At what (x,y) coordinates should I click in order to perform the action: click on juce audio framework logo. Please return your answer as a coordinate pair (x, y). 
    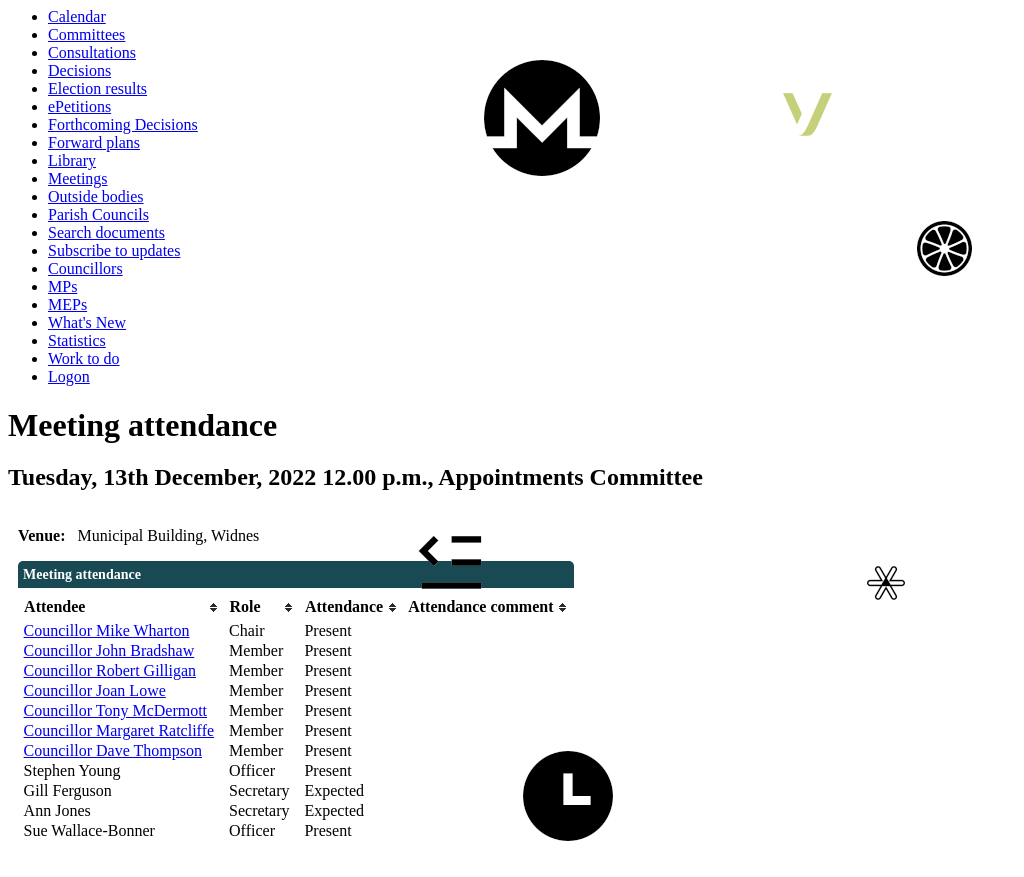
    Looking at the image, I should click on (944, 248).